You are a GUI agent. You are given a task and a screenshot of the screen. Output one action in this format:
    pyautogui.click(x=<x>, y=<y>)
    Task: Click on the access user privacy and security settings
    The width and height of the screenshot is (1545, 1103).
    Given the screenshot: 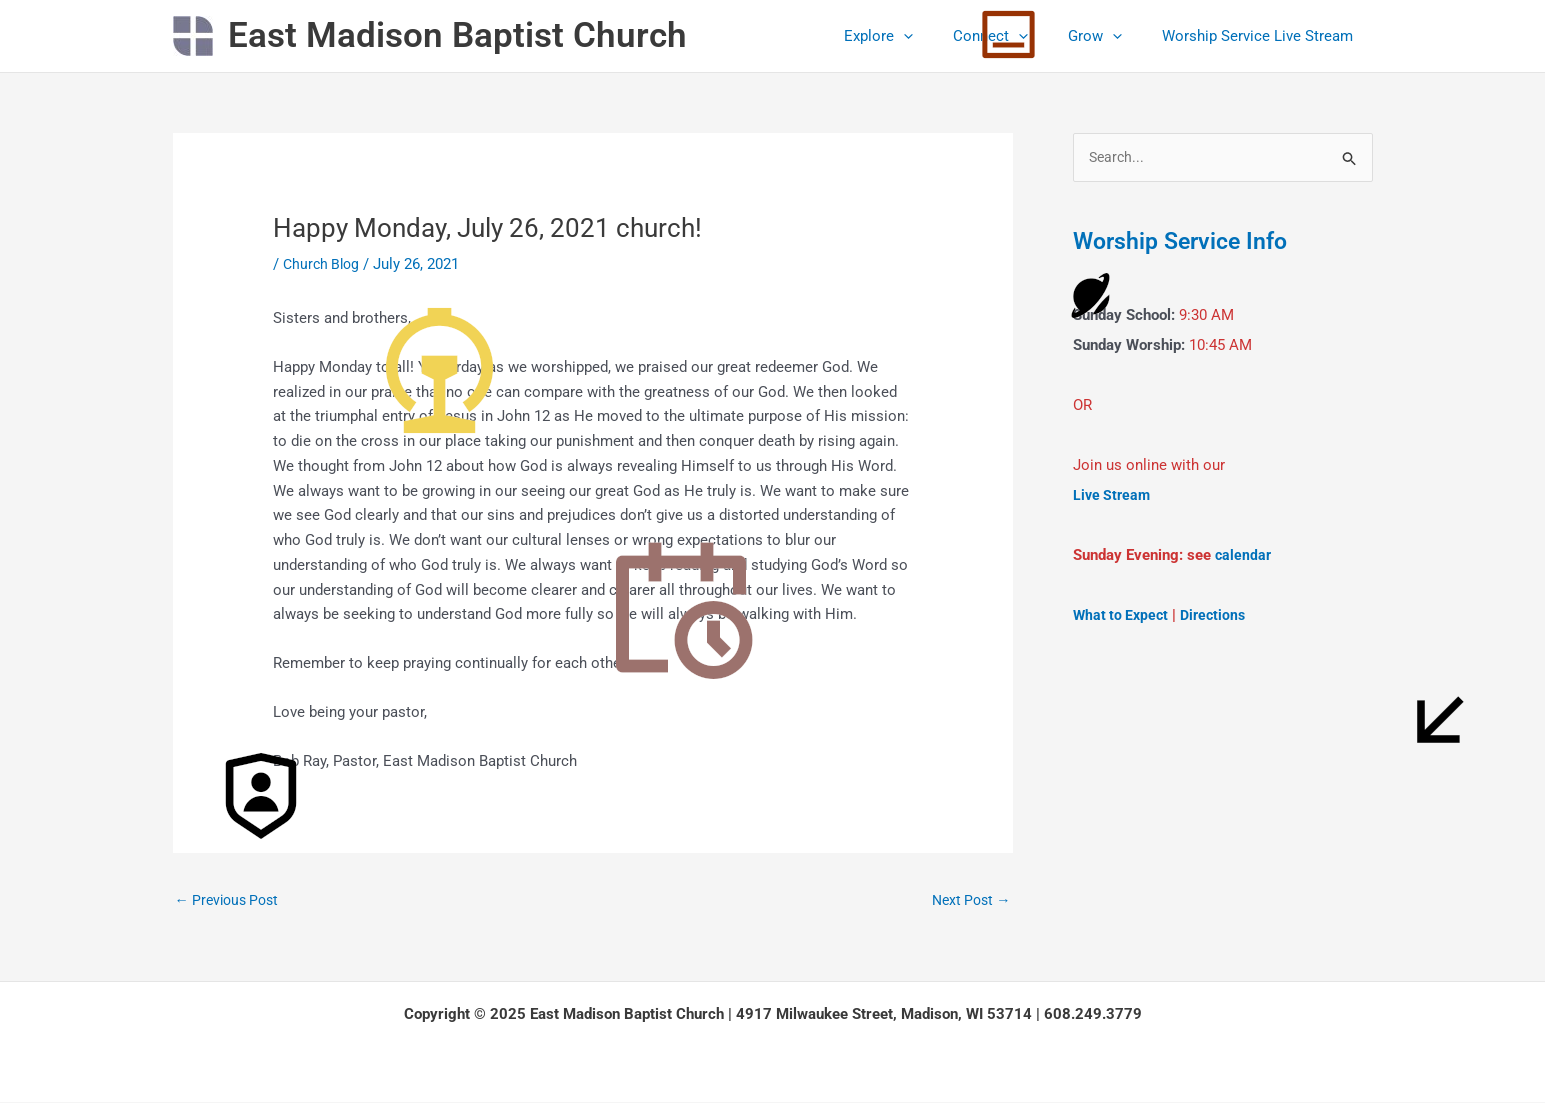 What is the action you would take?
    pyautogui.click(x=261, y=796)
    